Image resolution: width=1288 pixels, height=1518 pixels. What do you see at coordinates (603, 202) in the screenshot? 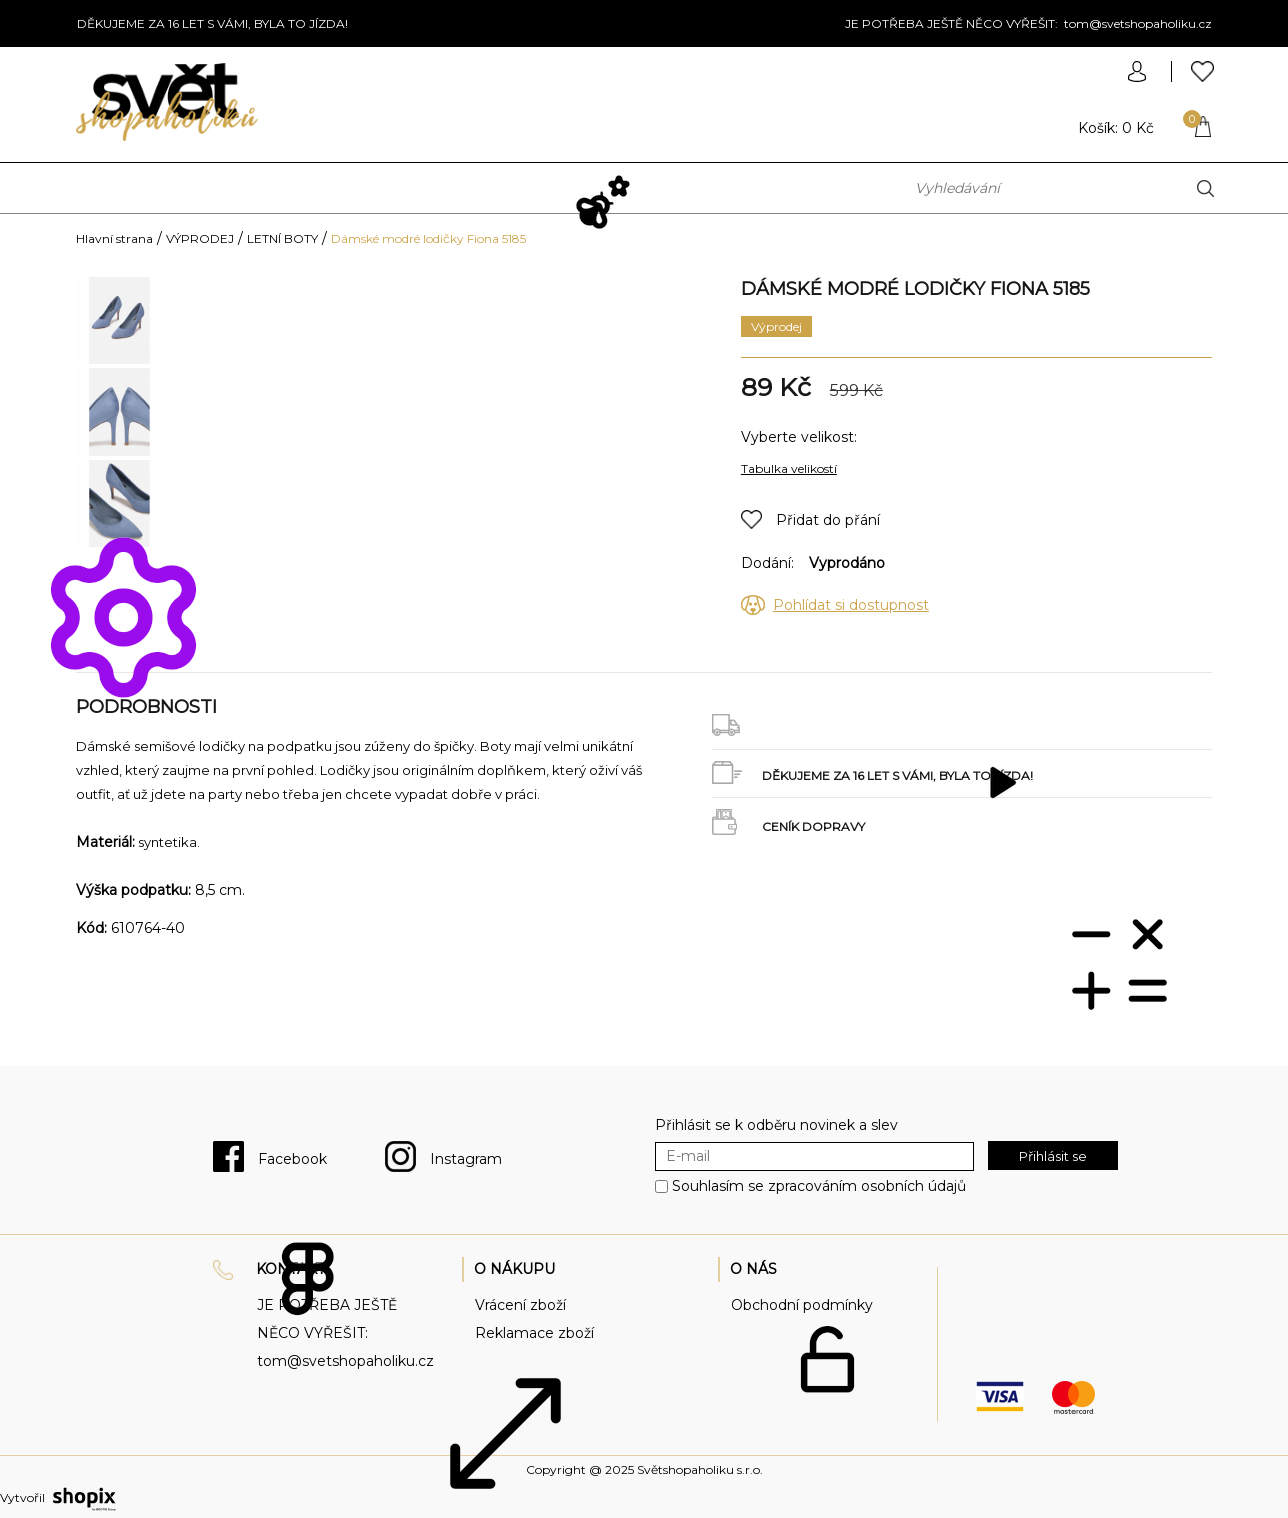
I see `access nature or outdoor-themed emoji` at bounding box center [603, 202].